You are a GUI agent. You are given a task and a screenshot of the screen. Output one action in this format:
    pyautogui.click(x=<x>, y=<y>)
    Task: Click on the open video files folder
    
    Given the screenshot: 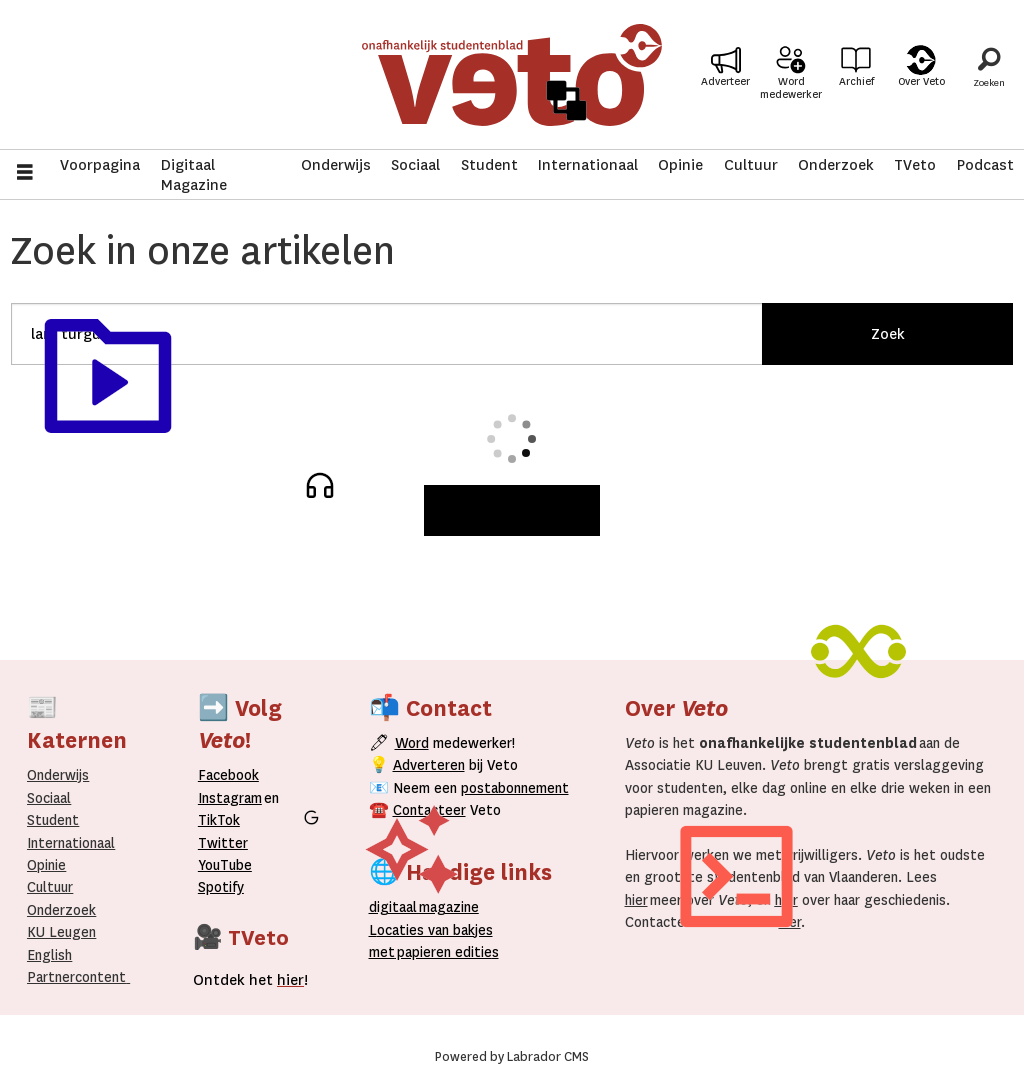 What is the action you would take?
    pyautogui.click(x=108, y=376)
    